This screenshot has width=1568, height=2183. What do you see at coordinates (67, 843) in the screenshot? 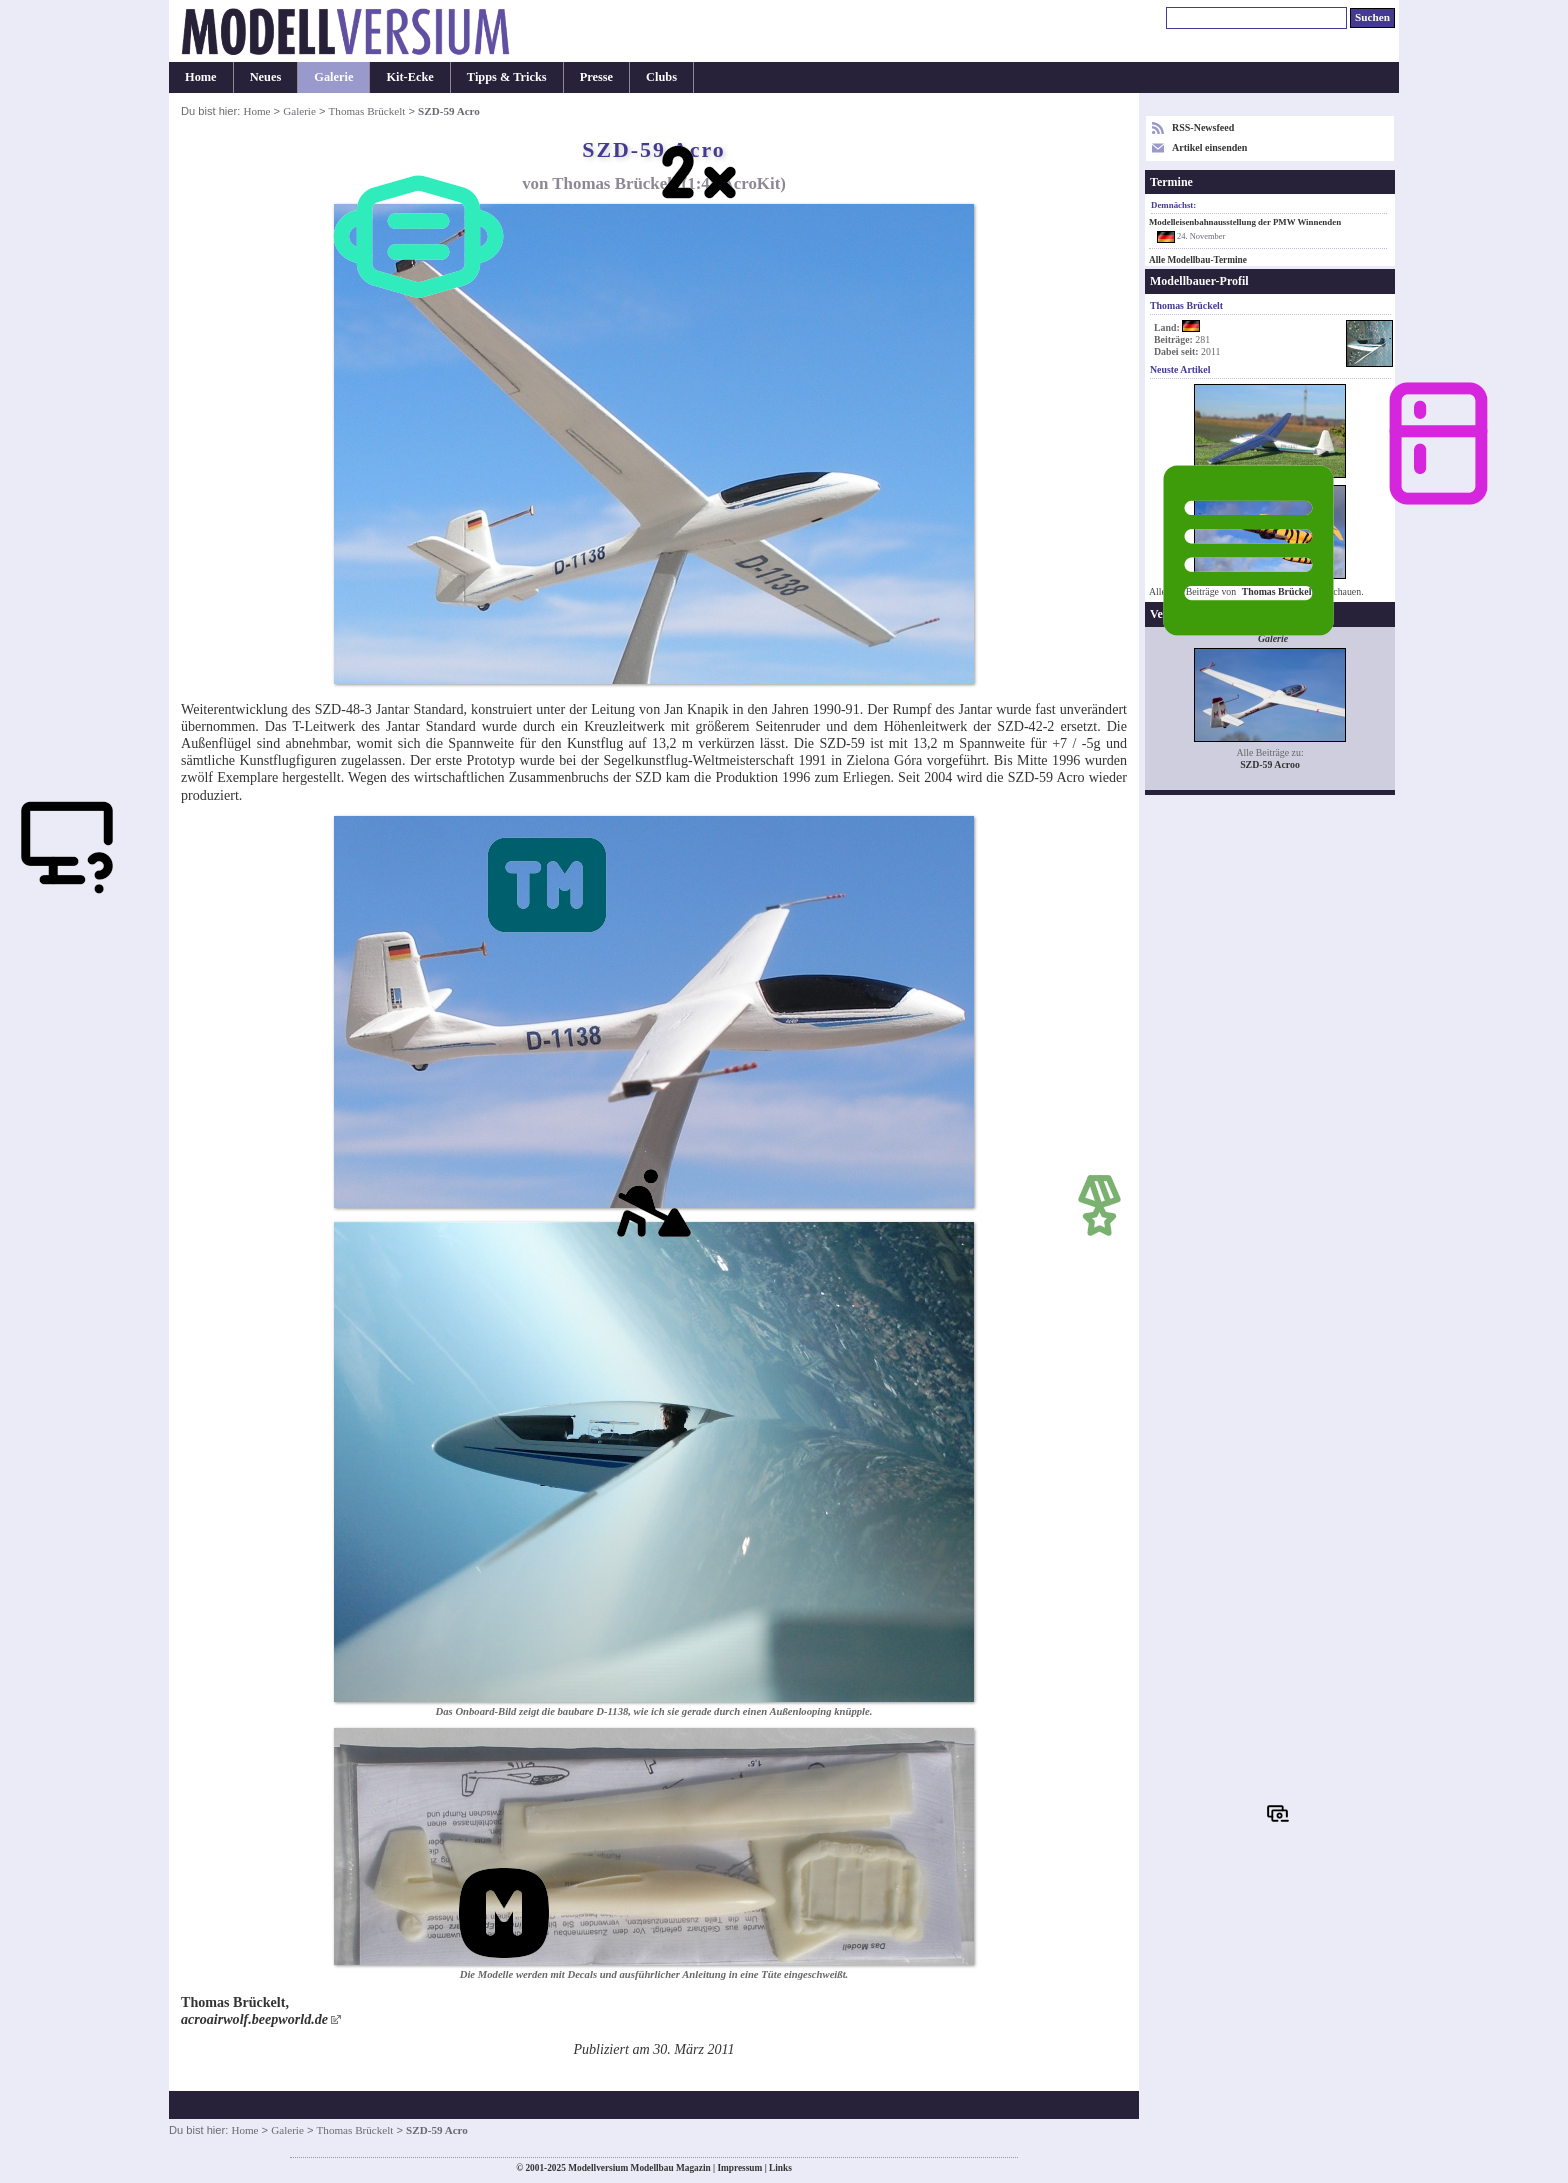
I see `get help with desktop or computer settings` at bounding box center [67, 843].